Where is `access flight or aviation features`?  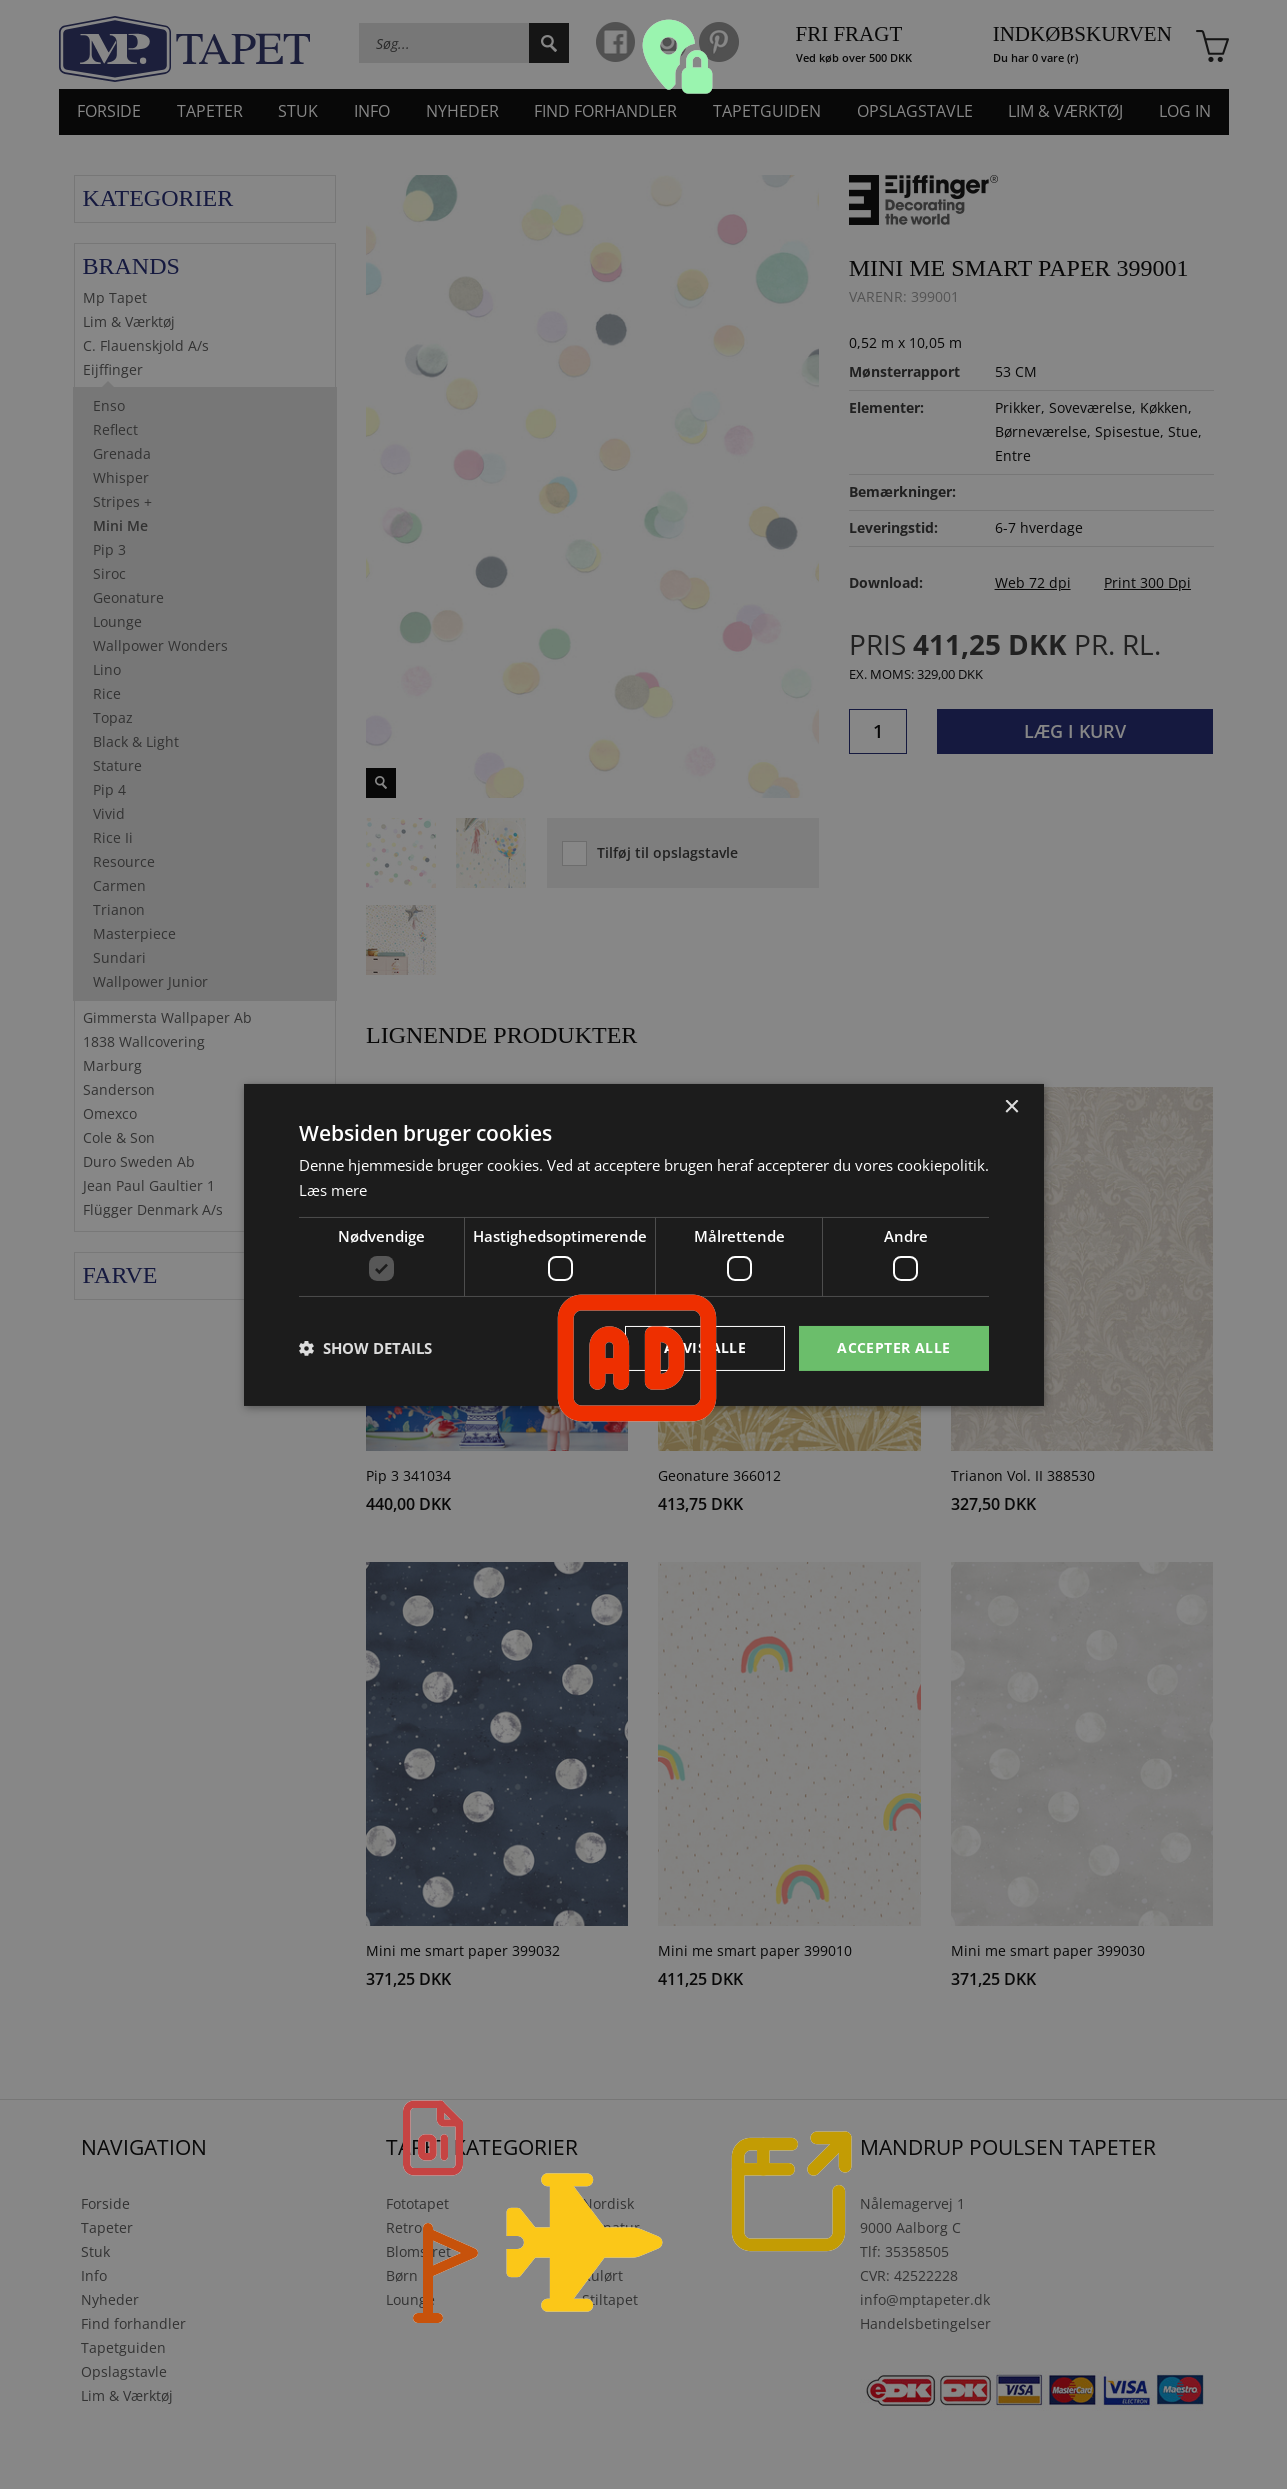
access flight or aviation features is located at coordinates (584, 2242).